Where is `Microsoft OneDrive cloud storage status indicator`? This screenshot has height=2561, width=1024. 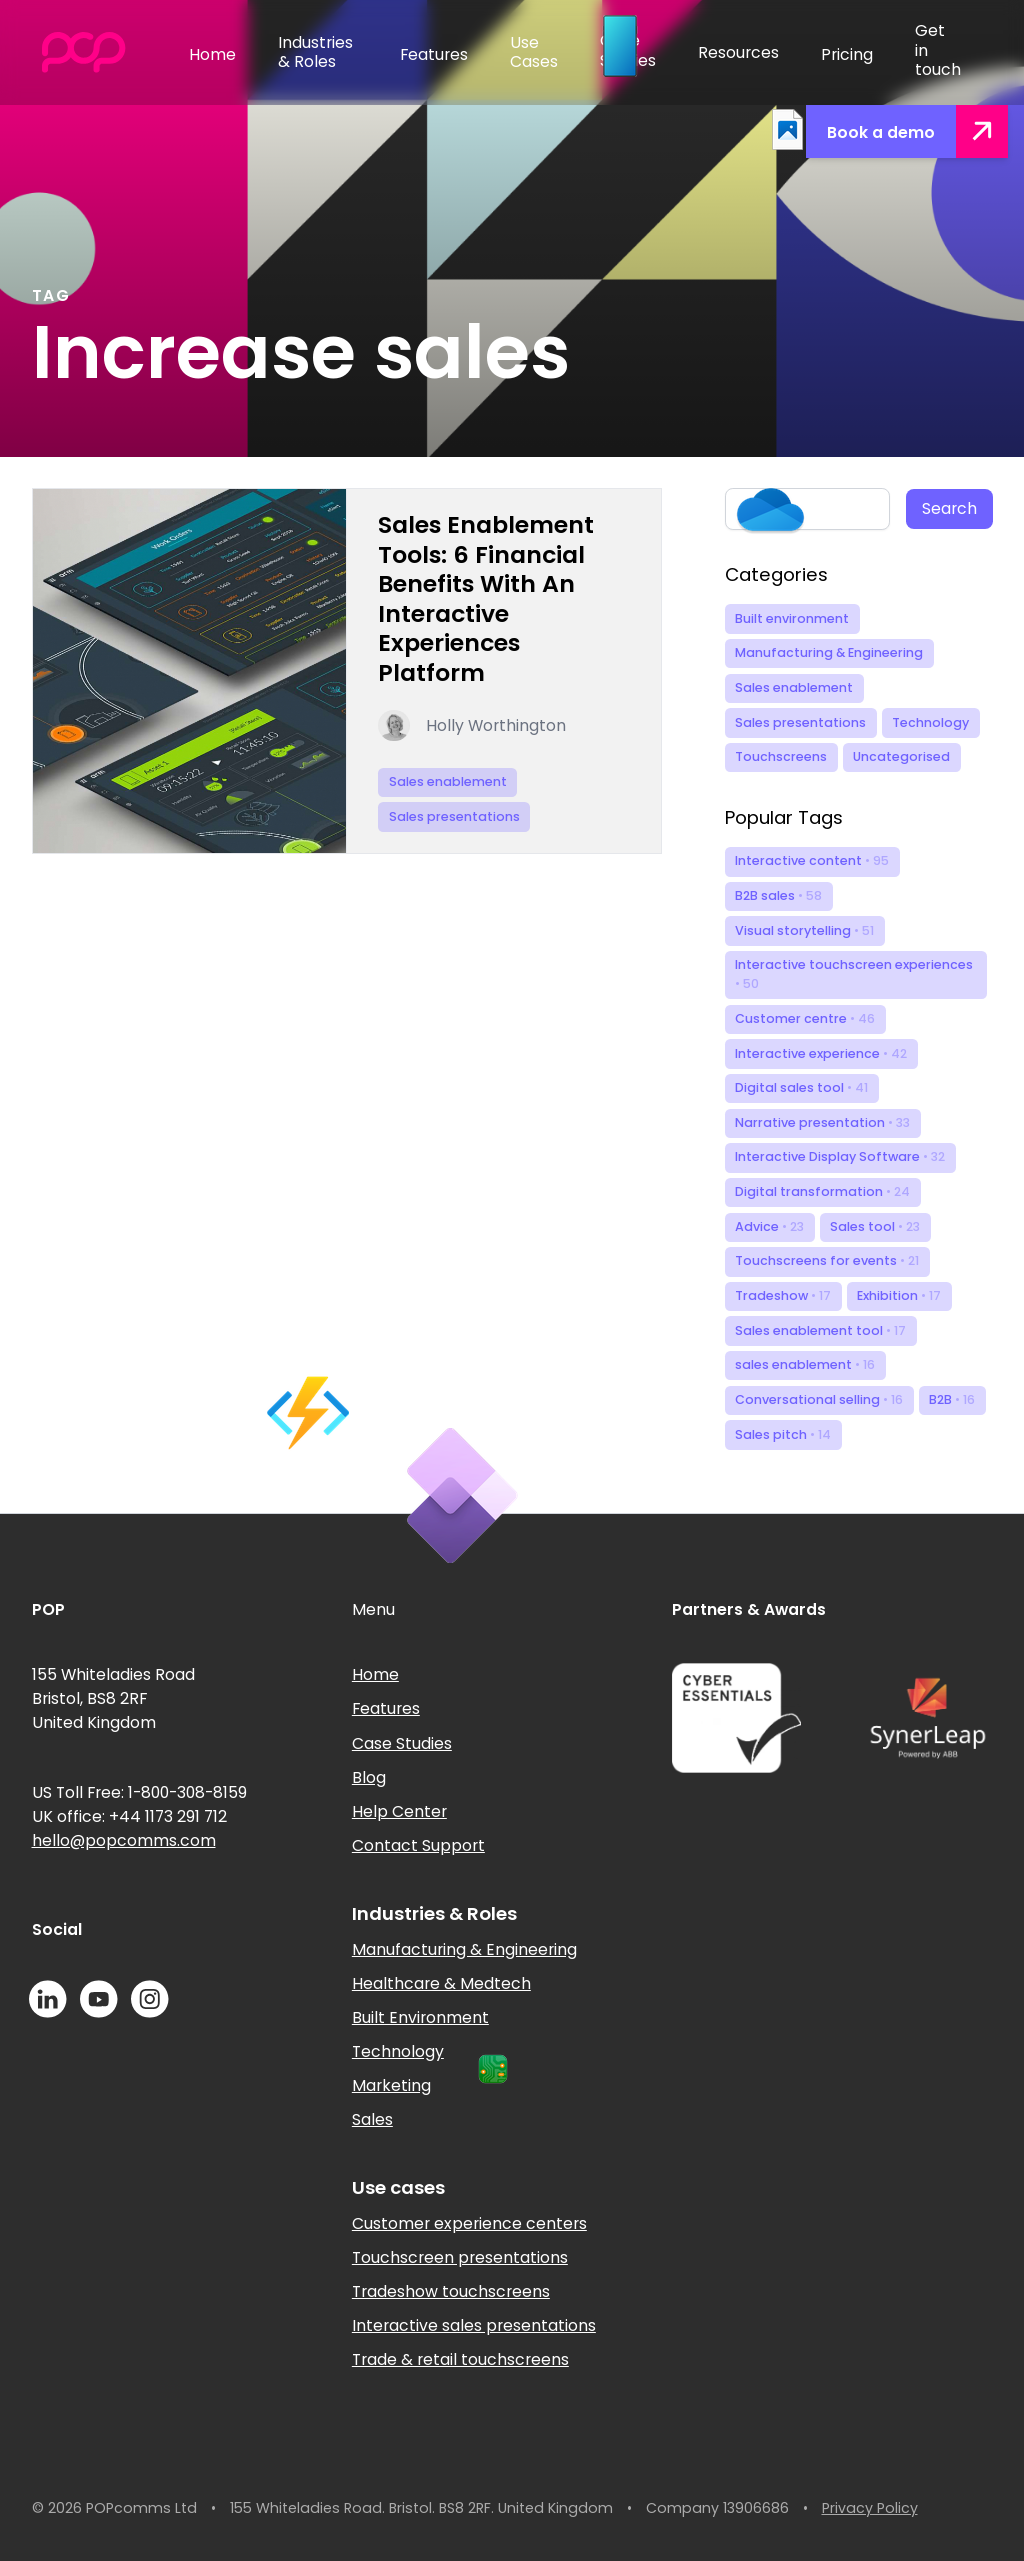
Microsoft OneDrive cloud storage status indicator is located at coordinates (770, 509).